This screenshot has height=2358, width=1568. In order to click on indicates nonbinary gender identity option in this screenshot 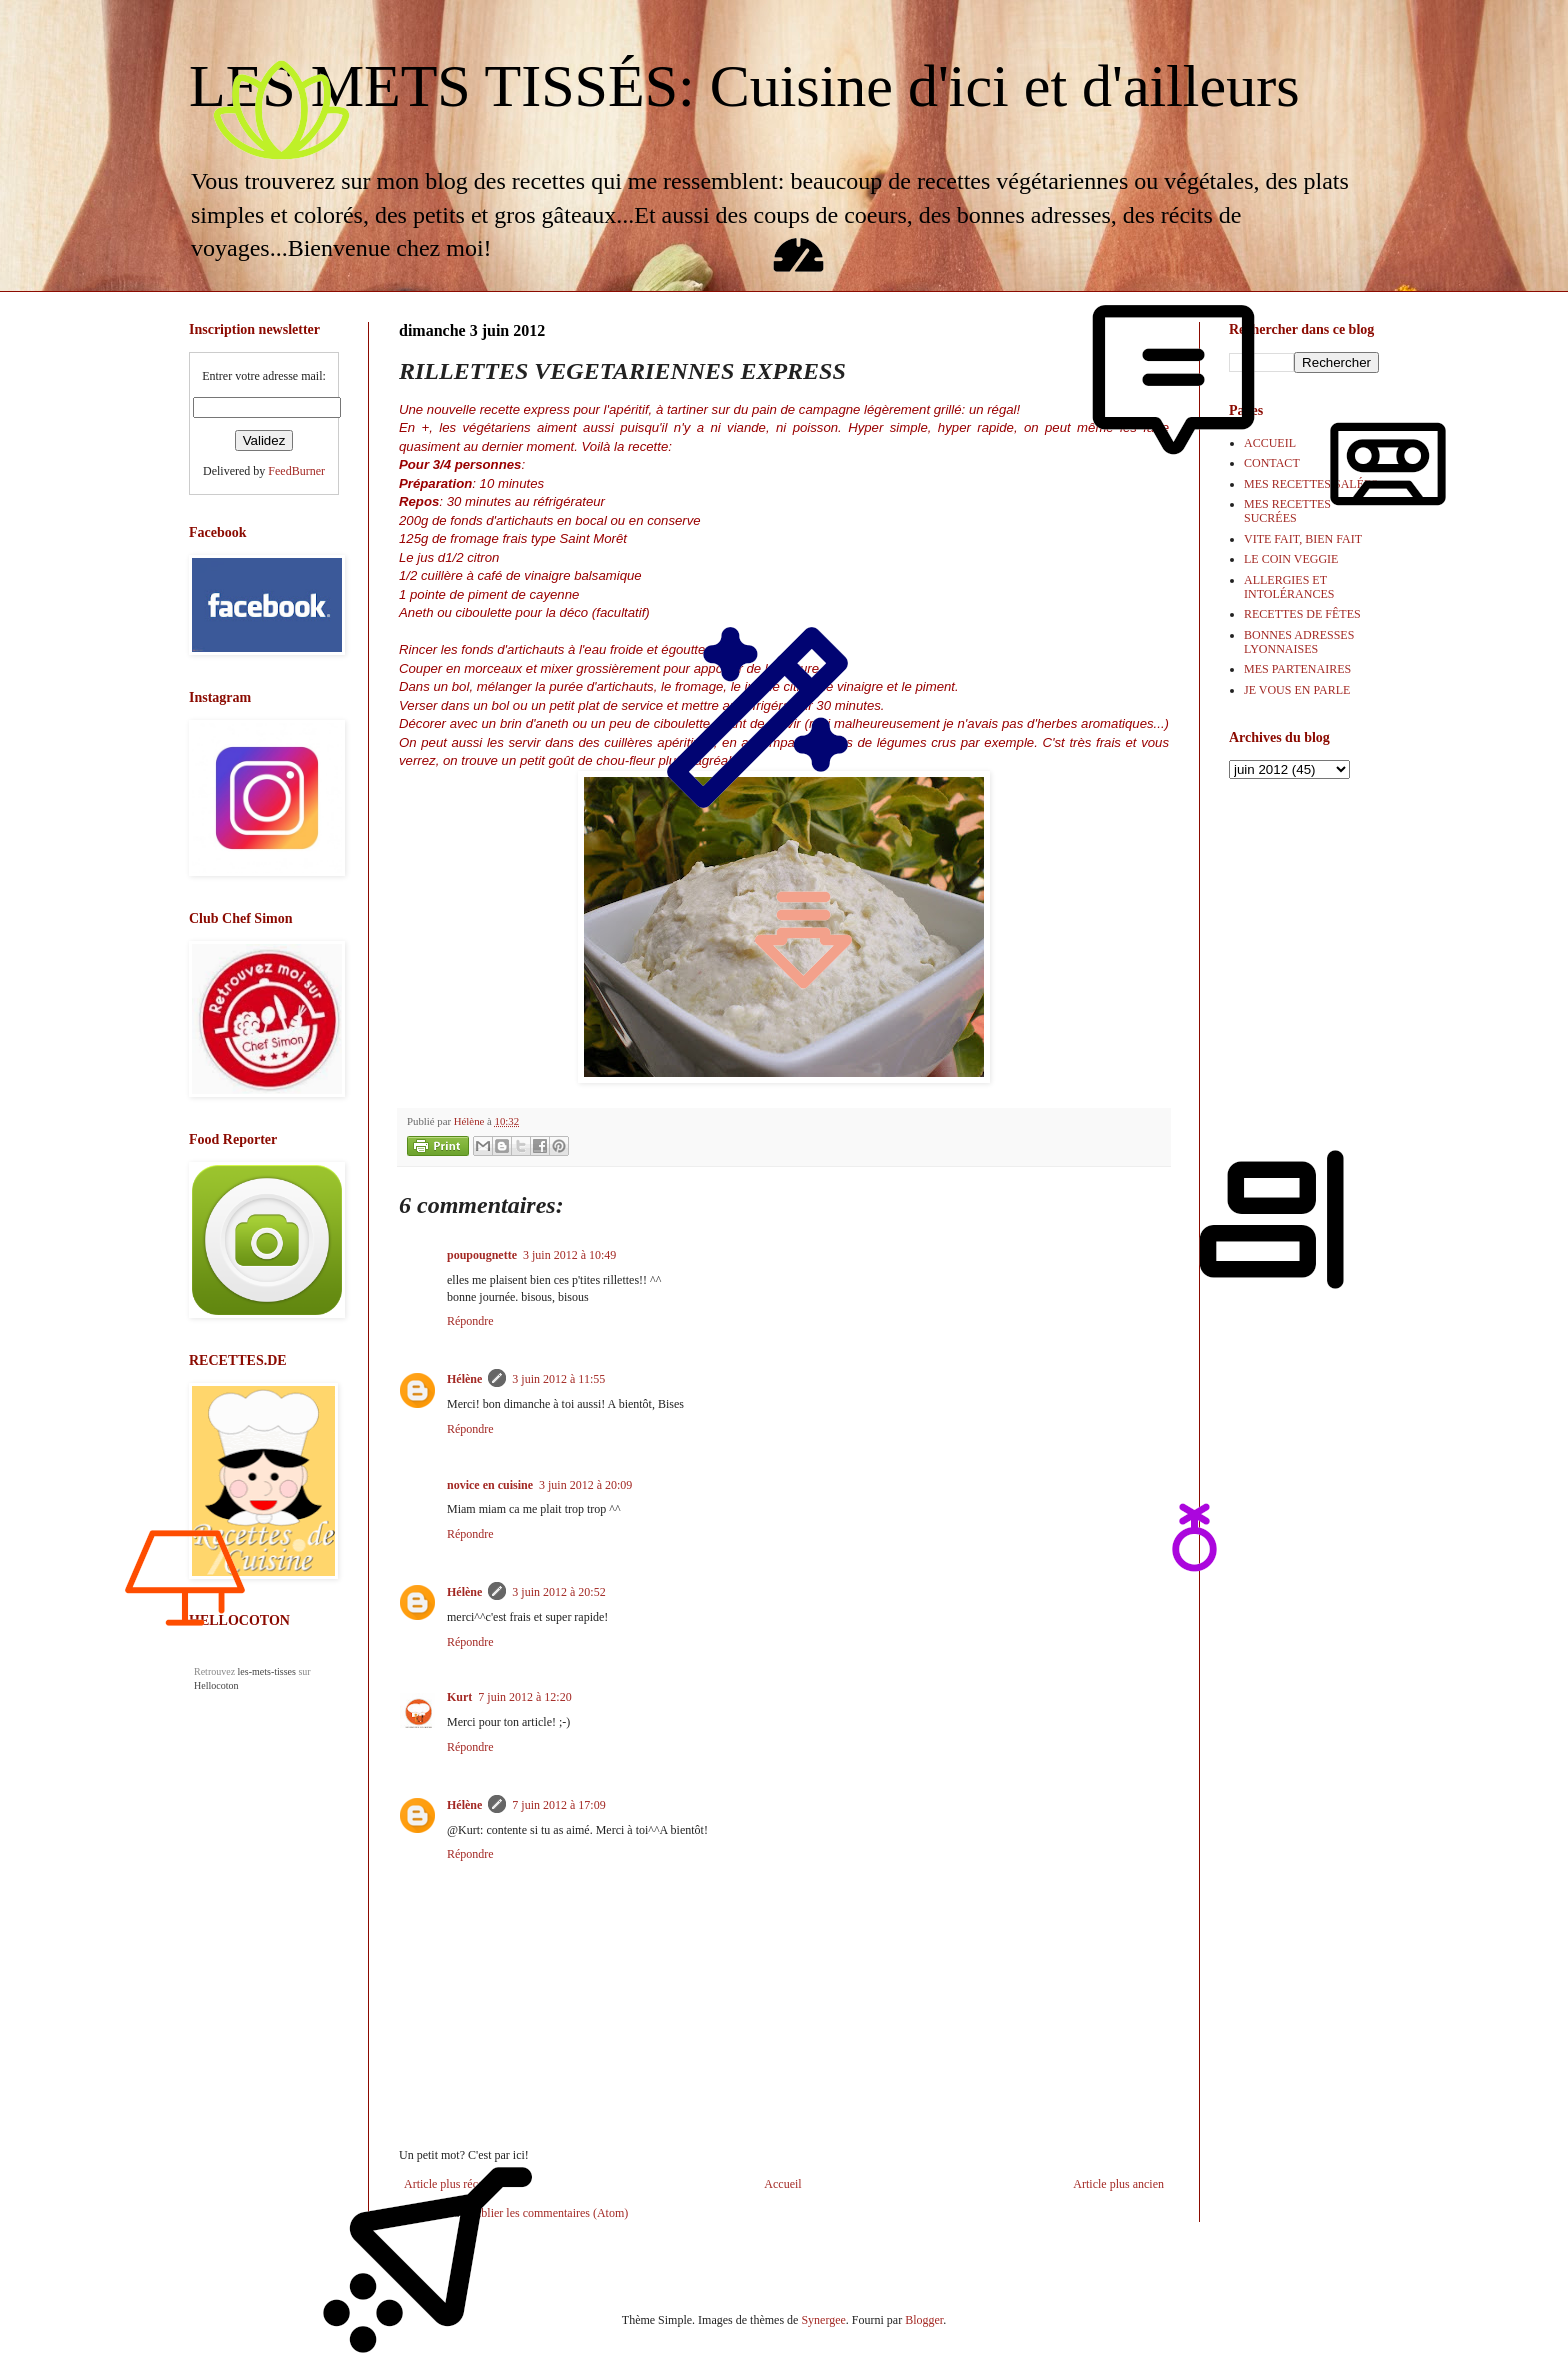, I will do `click(1194, 1537)`.